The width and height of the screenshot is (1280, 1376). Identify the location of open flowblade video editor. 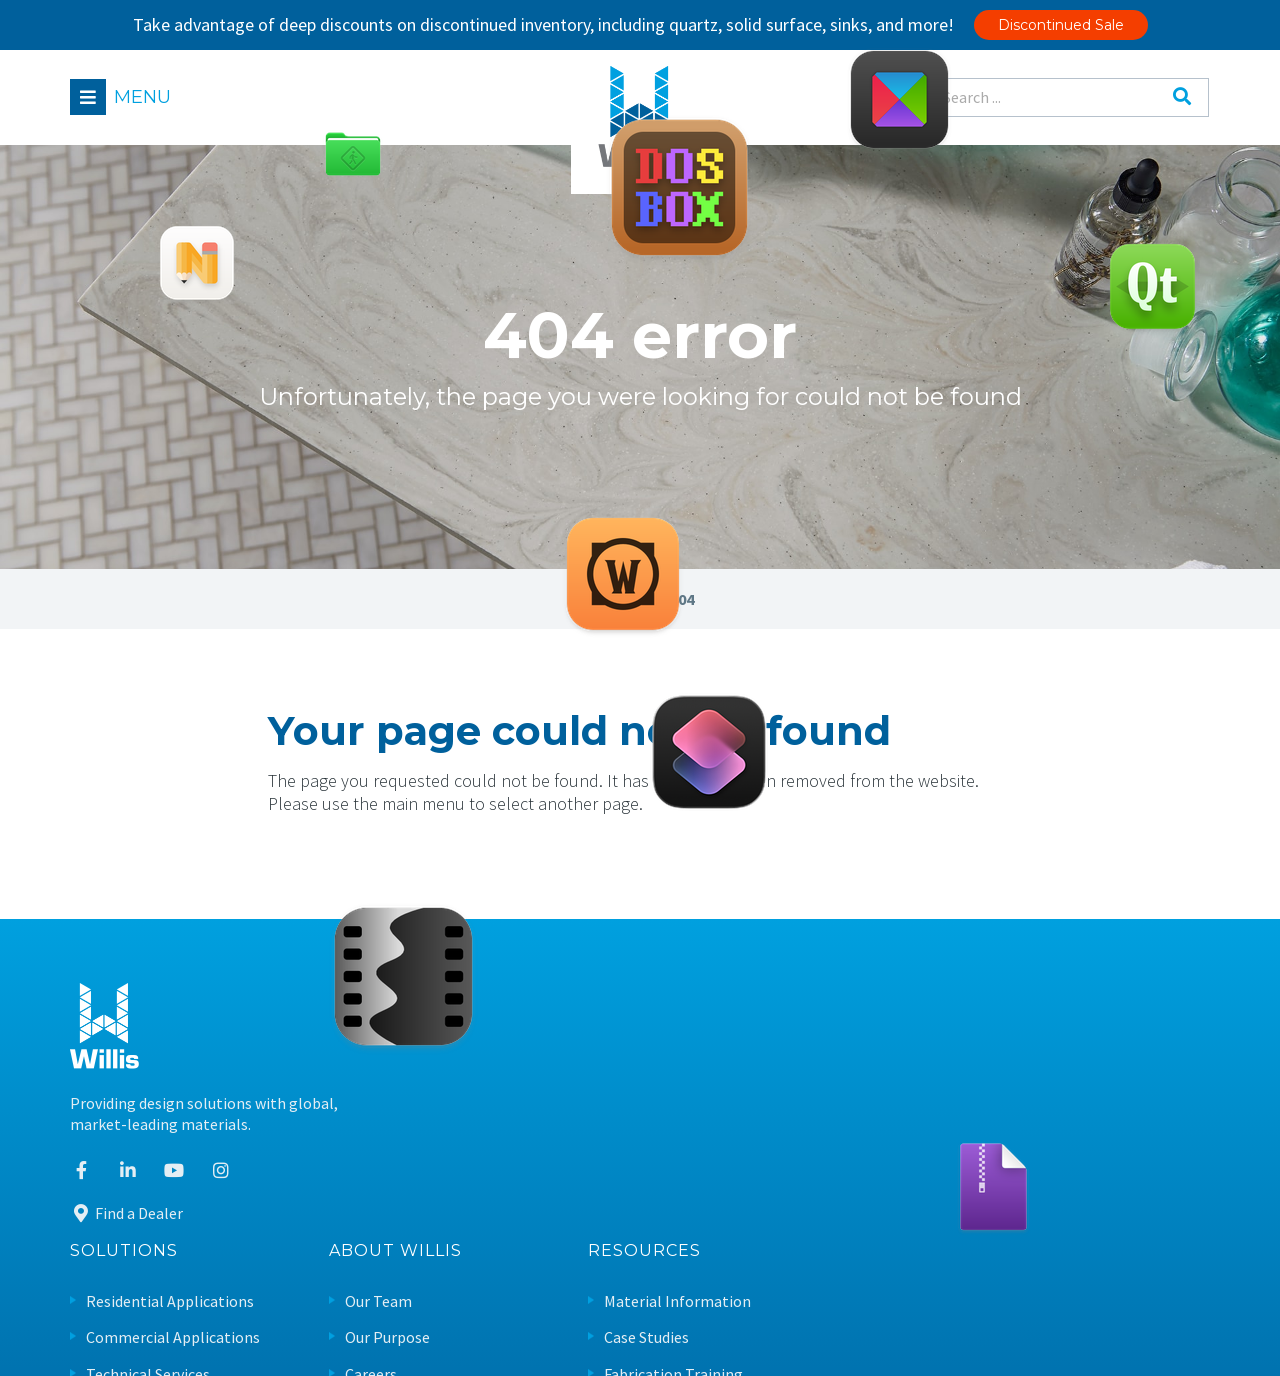
(403, 976).